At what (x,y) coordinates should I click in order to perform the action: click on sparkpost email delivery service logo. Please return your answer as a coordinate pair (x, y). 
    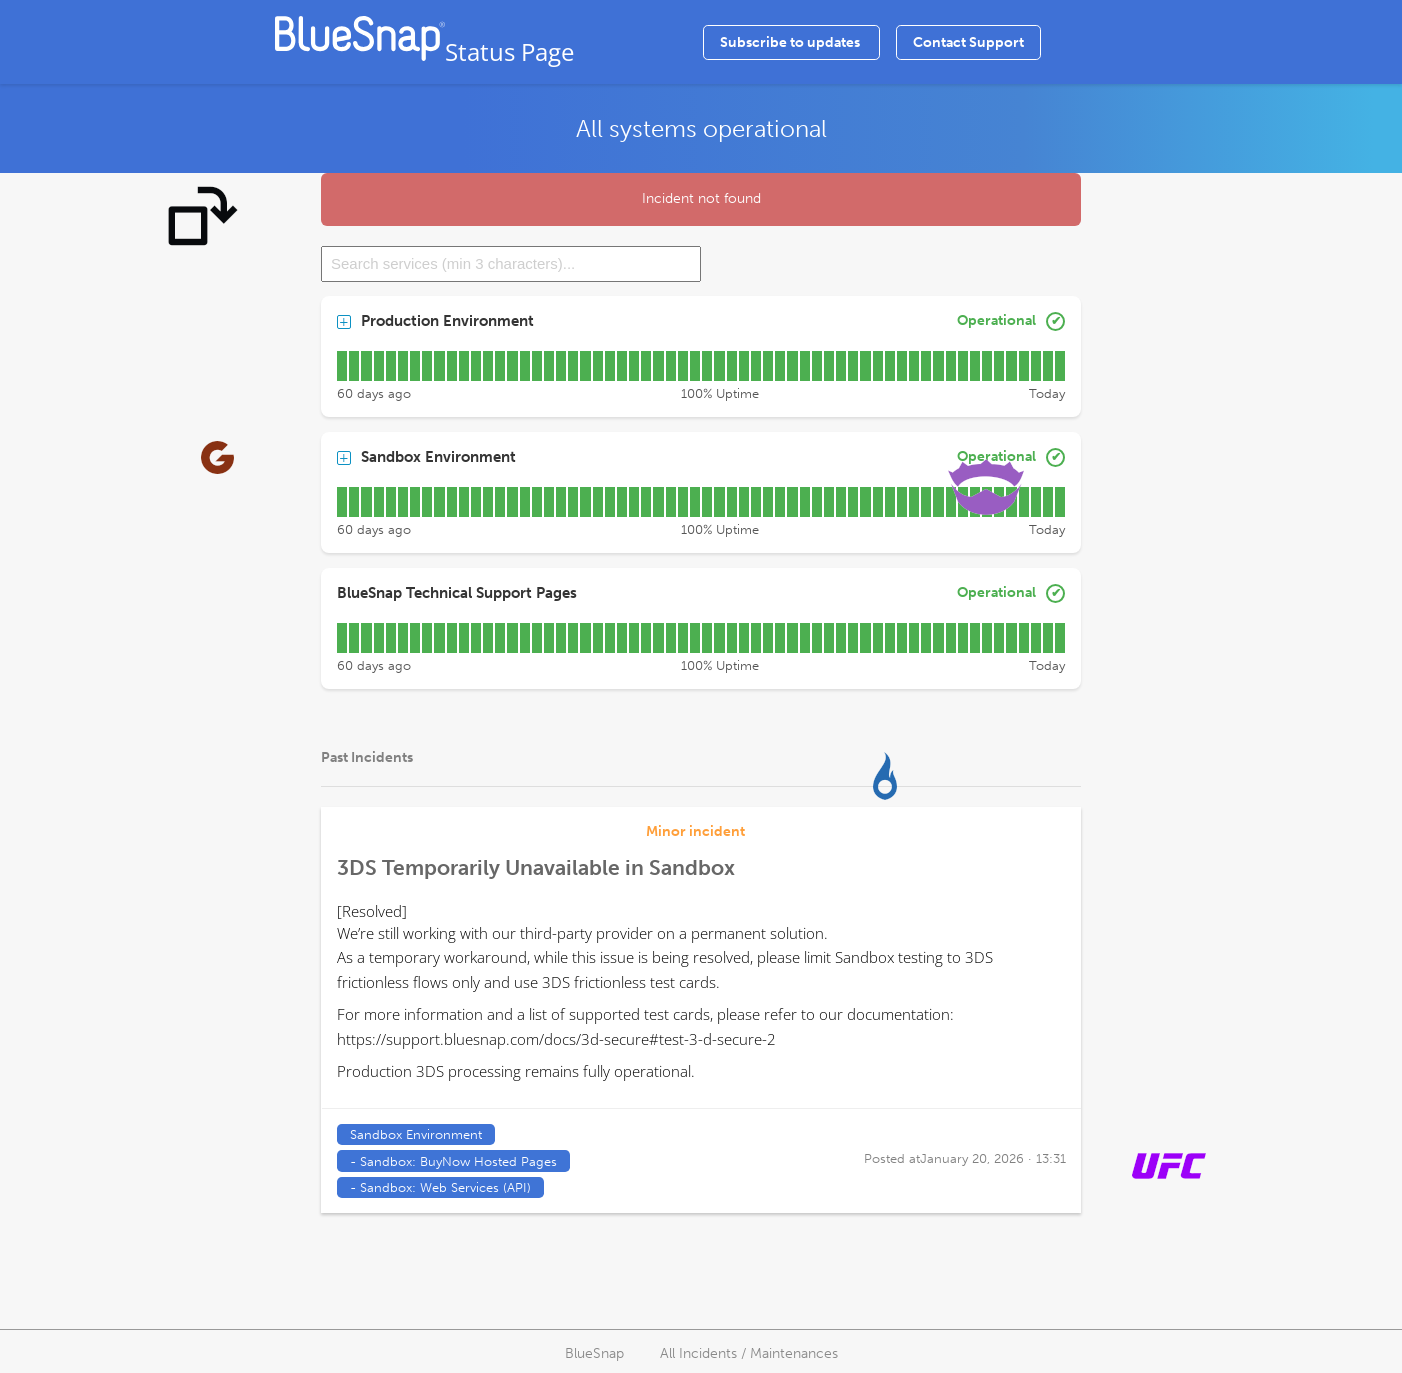
    Looking at the image, I should click on (885, 776).